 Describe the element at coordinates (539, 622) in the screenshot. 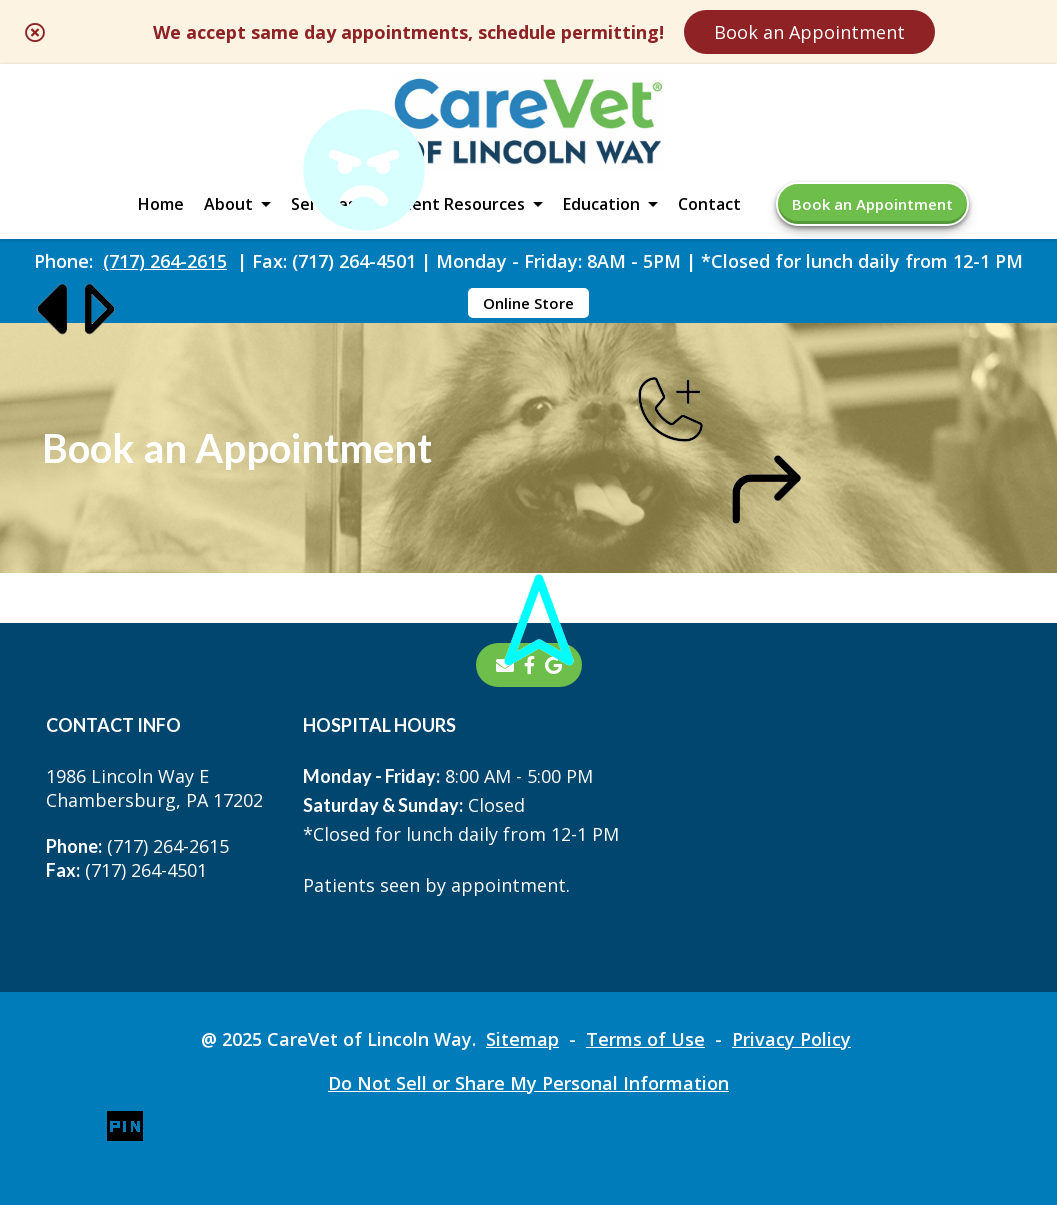

I see `navigate to current location` at that location.